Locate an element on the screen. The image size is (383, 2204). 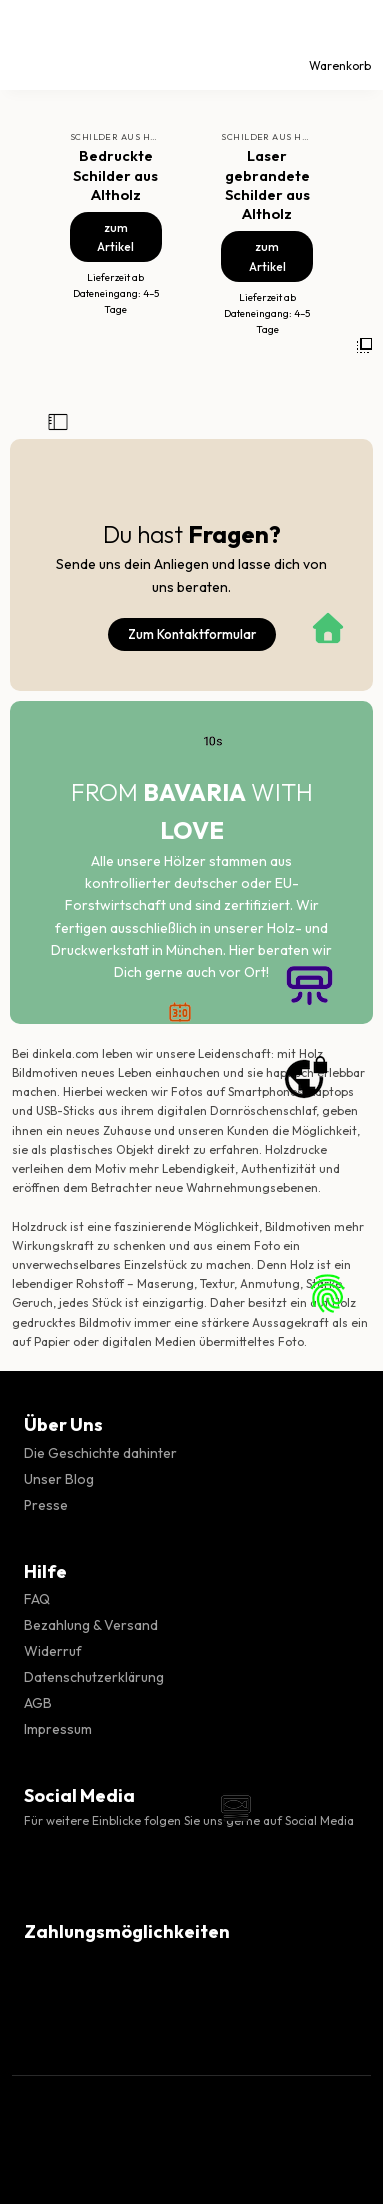
set a 10-second timer is located at coordinates (213, 741).